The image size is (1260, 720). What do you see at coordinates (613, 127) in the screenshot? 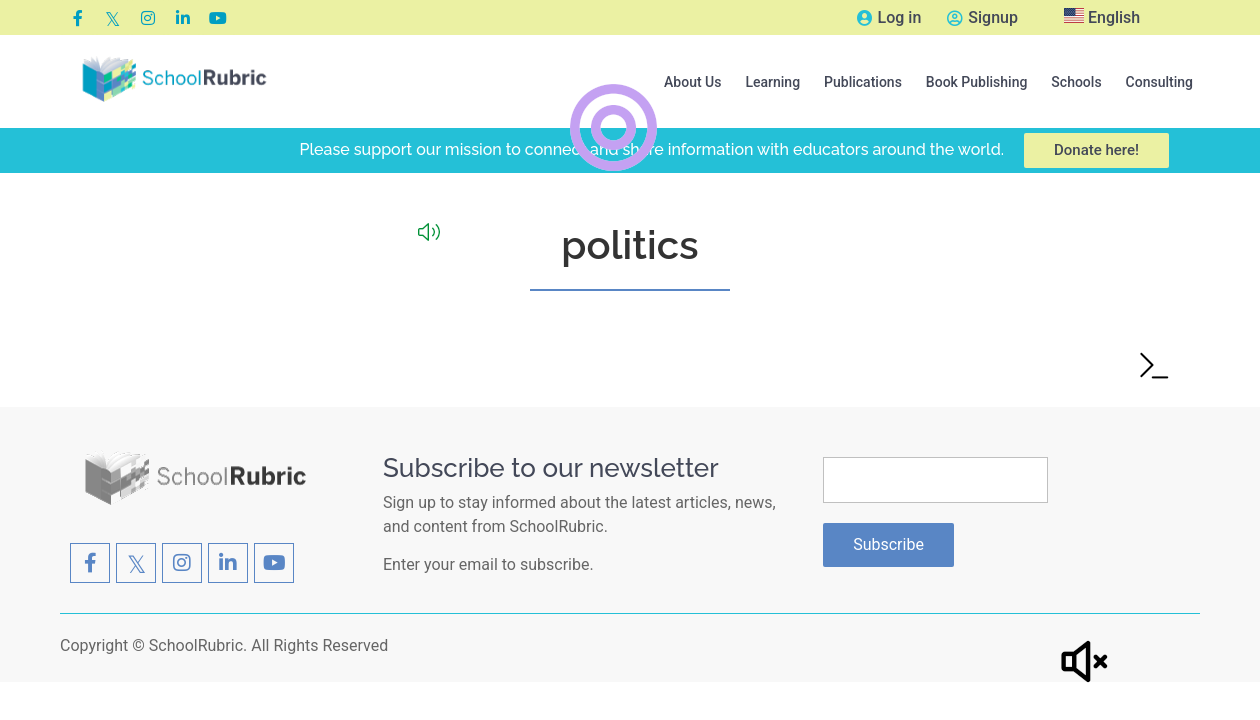
I see `select a single option from a list` at bounding box center [613, 127].